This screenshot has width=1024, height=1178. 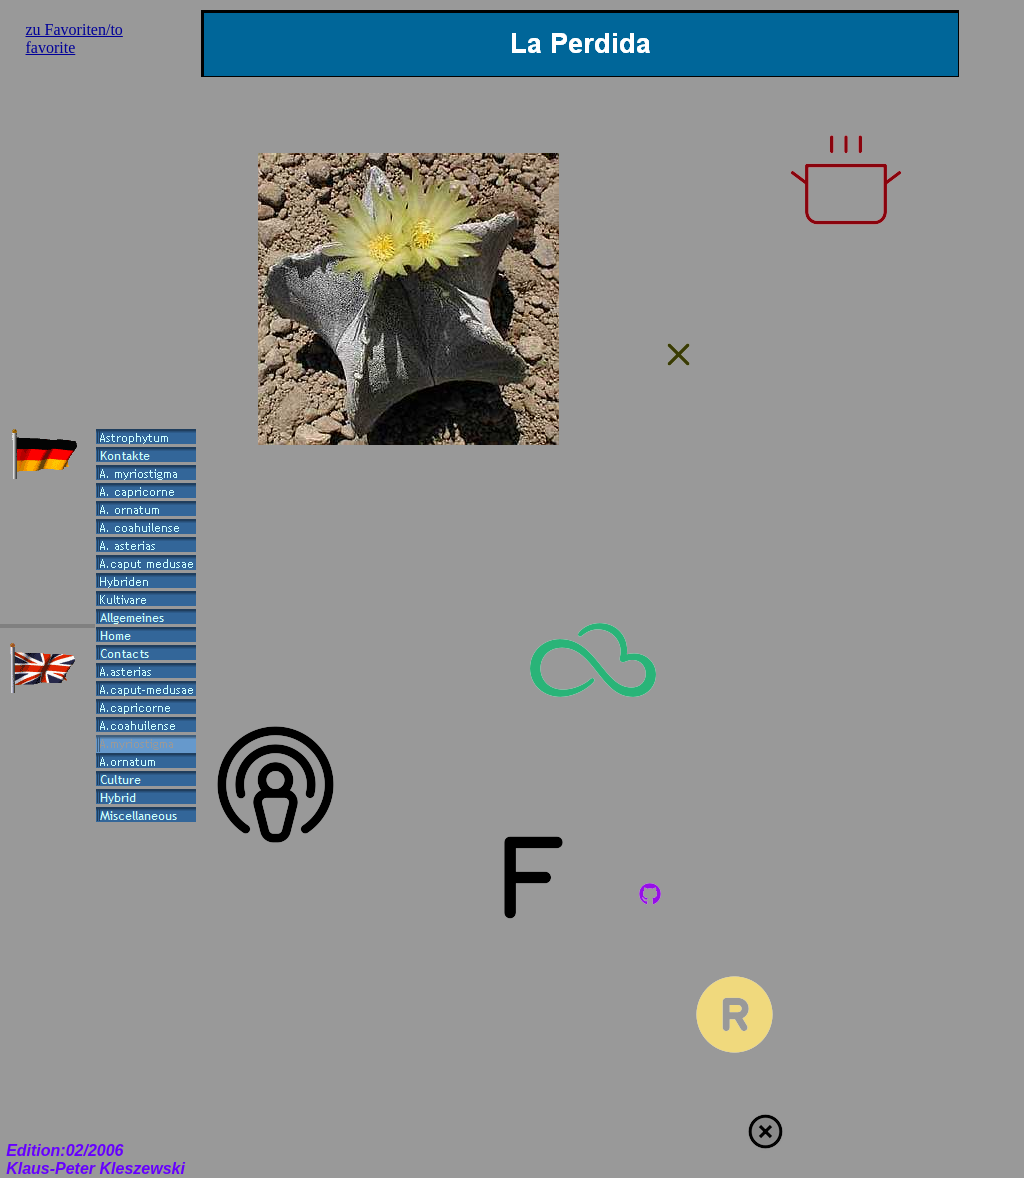 What do you see at coordinates (533, 877) in the screenshot?
I see `indicates items starting with the letter F` at bounding box center [533, 877].